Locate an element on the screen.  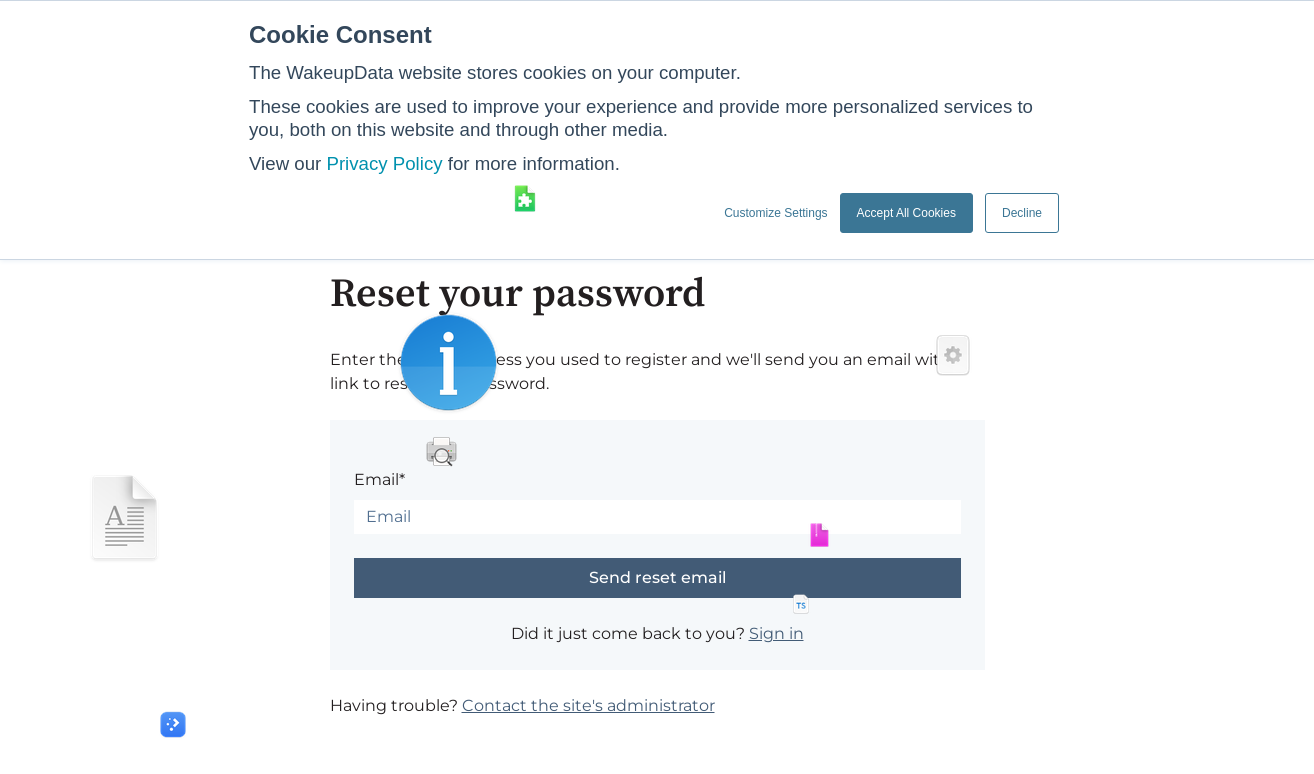
an add-on or extension file type is located at coordinates (525, 199).